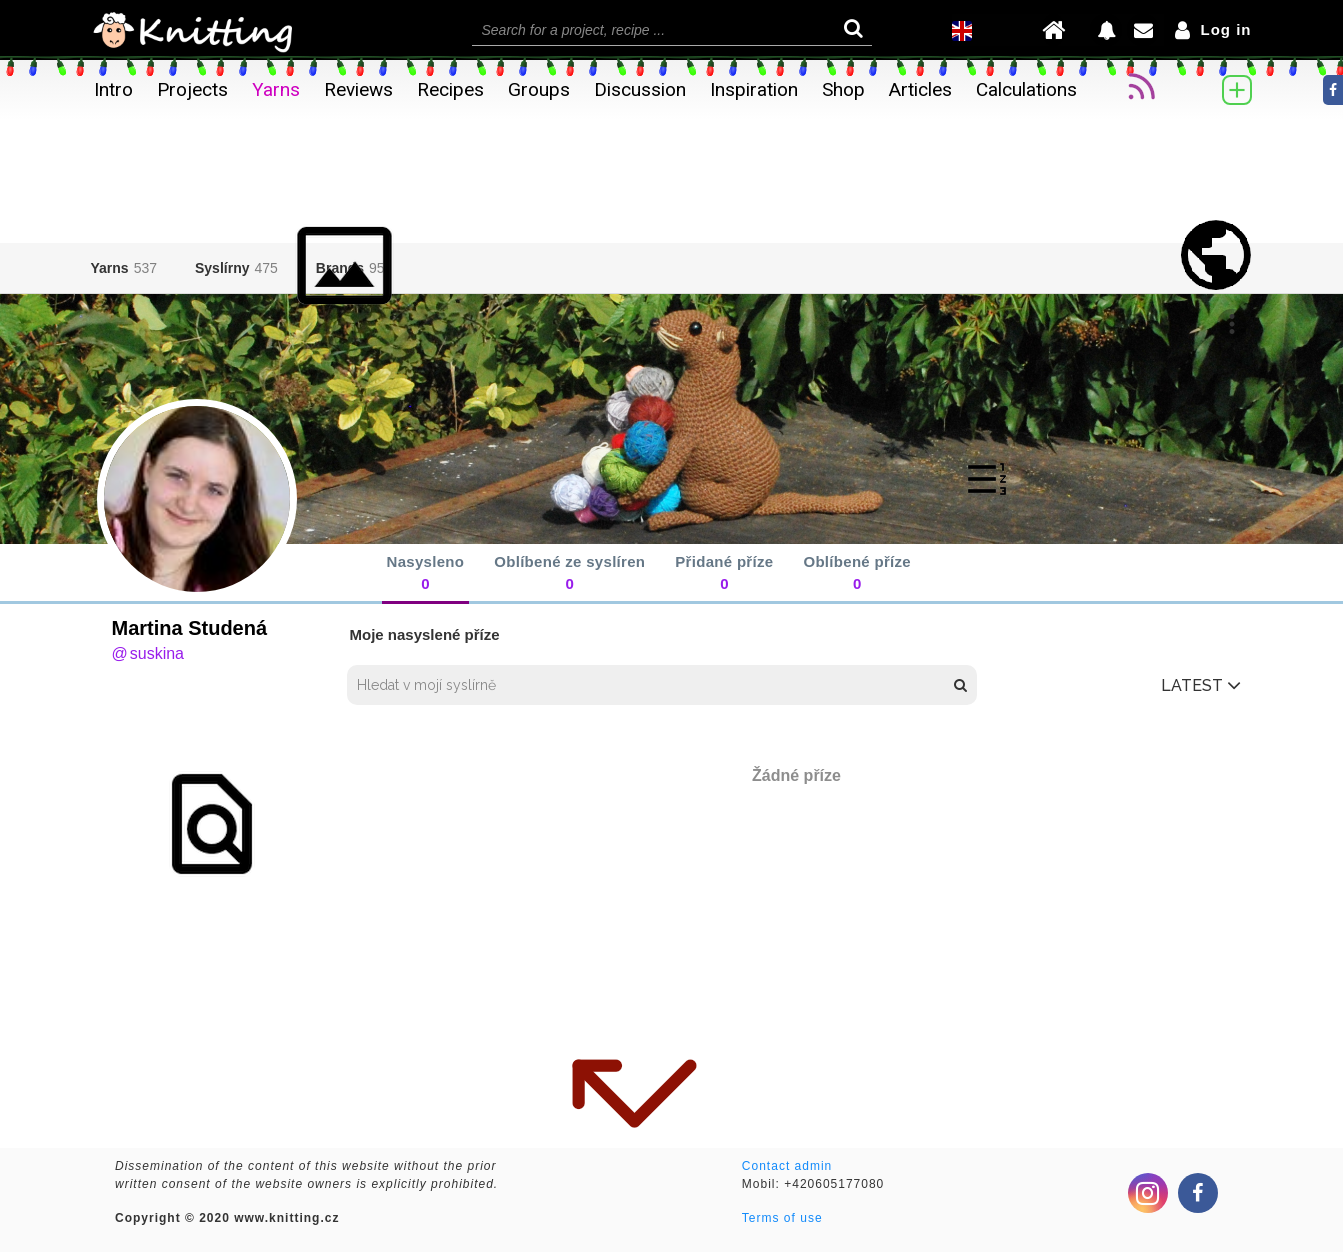 The height and width of the screenshot is (1252, 1343). What do you see at coordinates (212, 824) in the screenshot?
I see `search within the current document` at bounding box center [212, 824].